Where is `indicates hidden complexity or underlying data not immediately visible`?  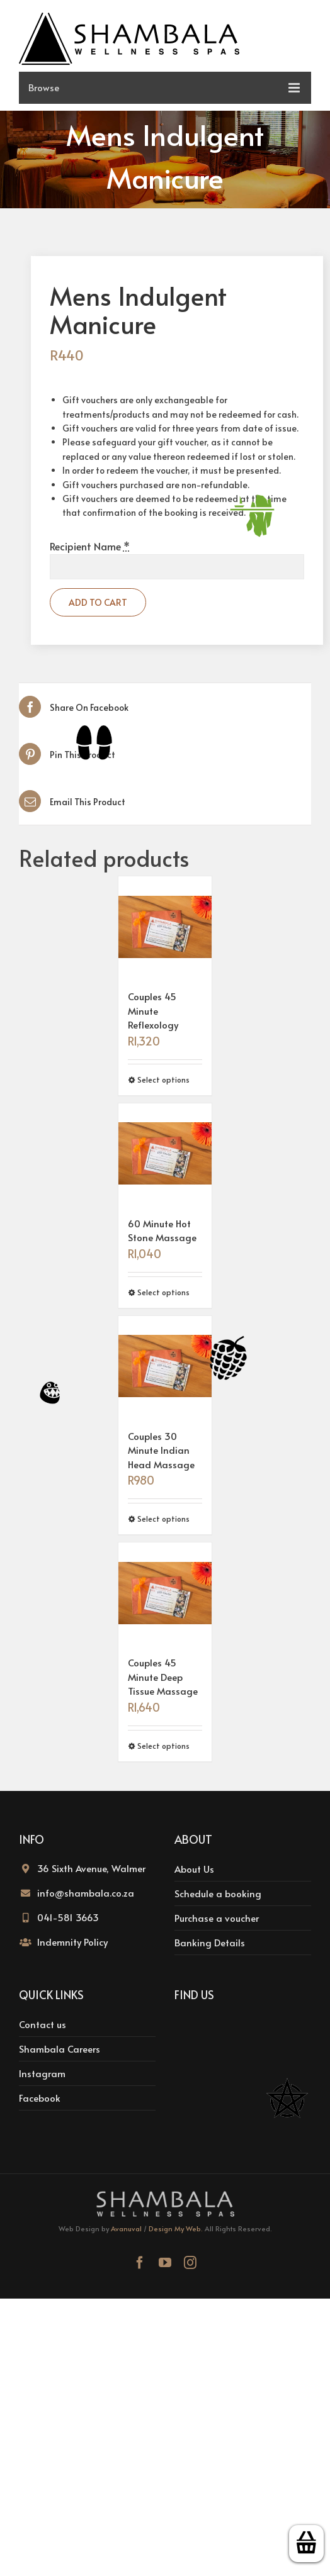
indicates hidden complexity or underlying data not immediately visible is located at coordinates (252, 515).